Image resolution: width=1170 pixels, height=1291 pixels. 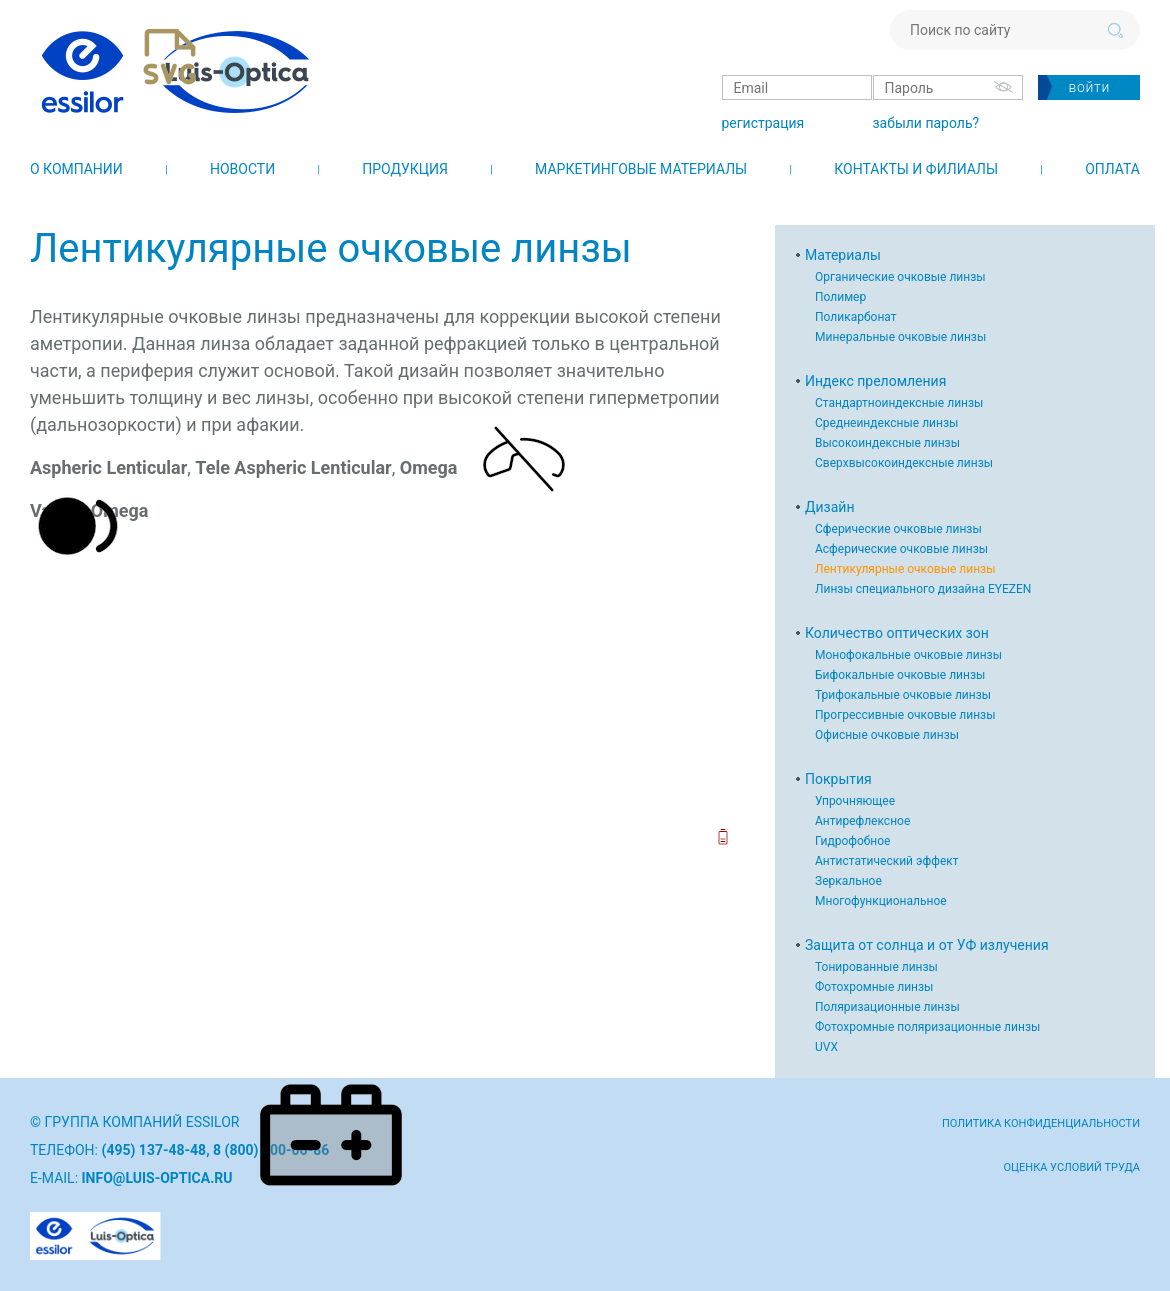 What do you see at coordinates (524, 459) in the screenshot?
I see `end or decline a phone call` at bounding box center [524, 459].